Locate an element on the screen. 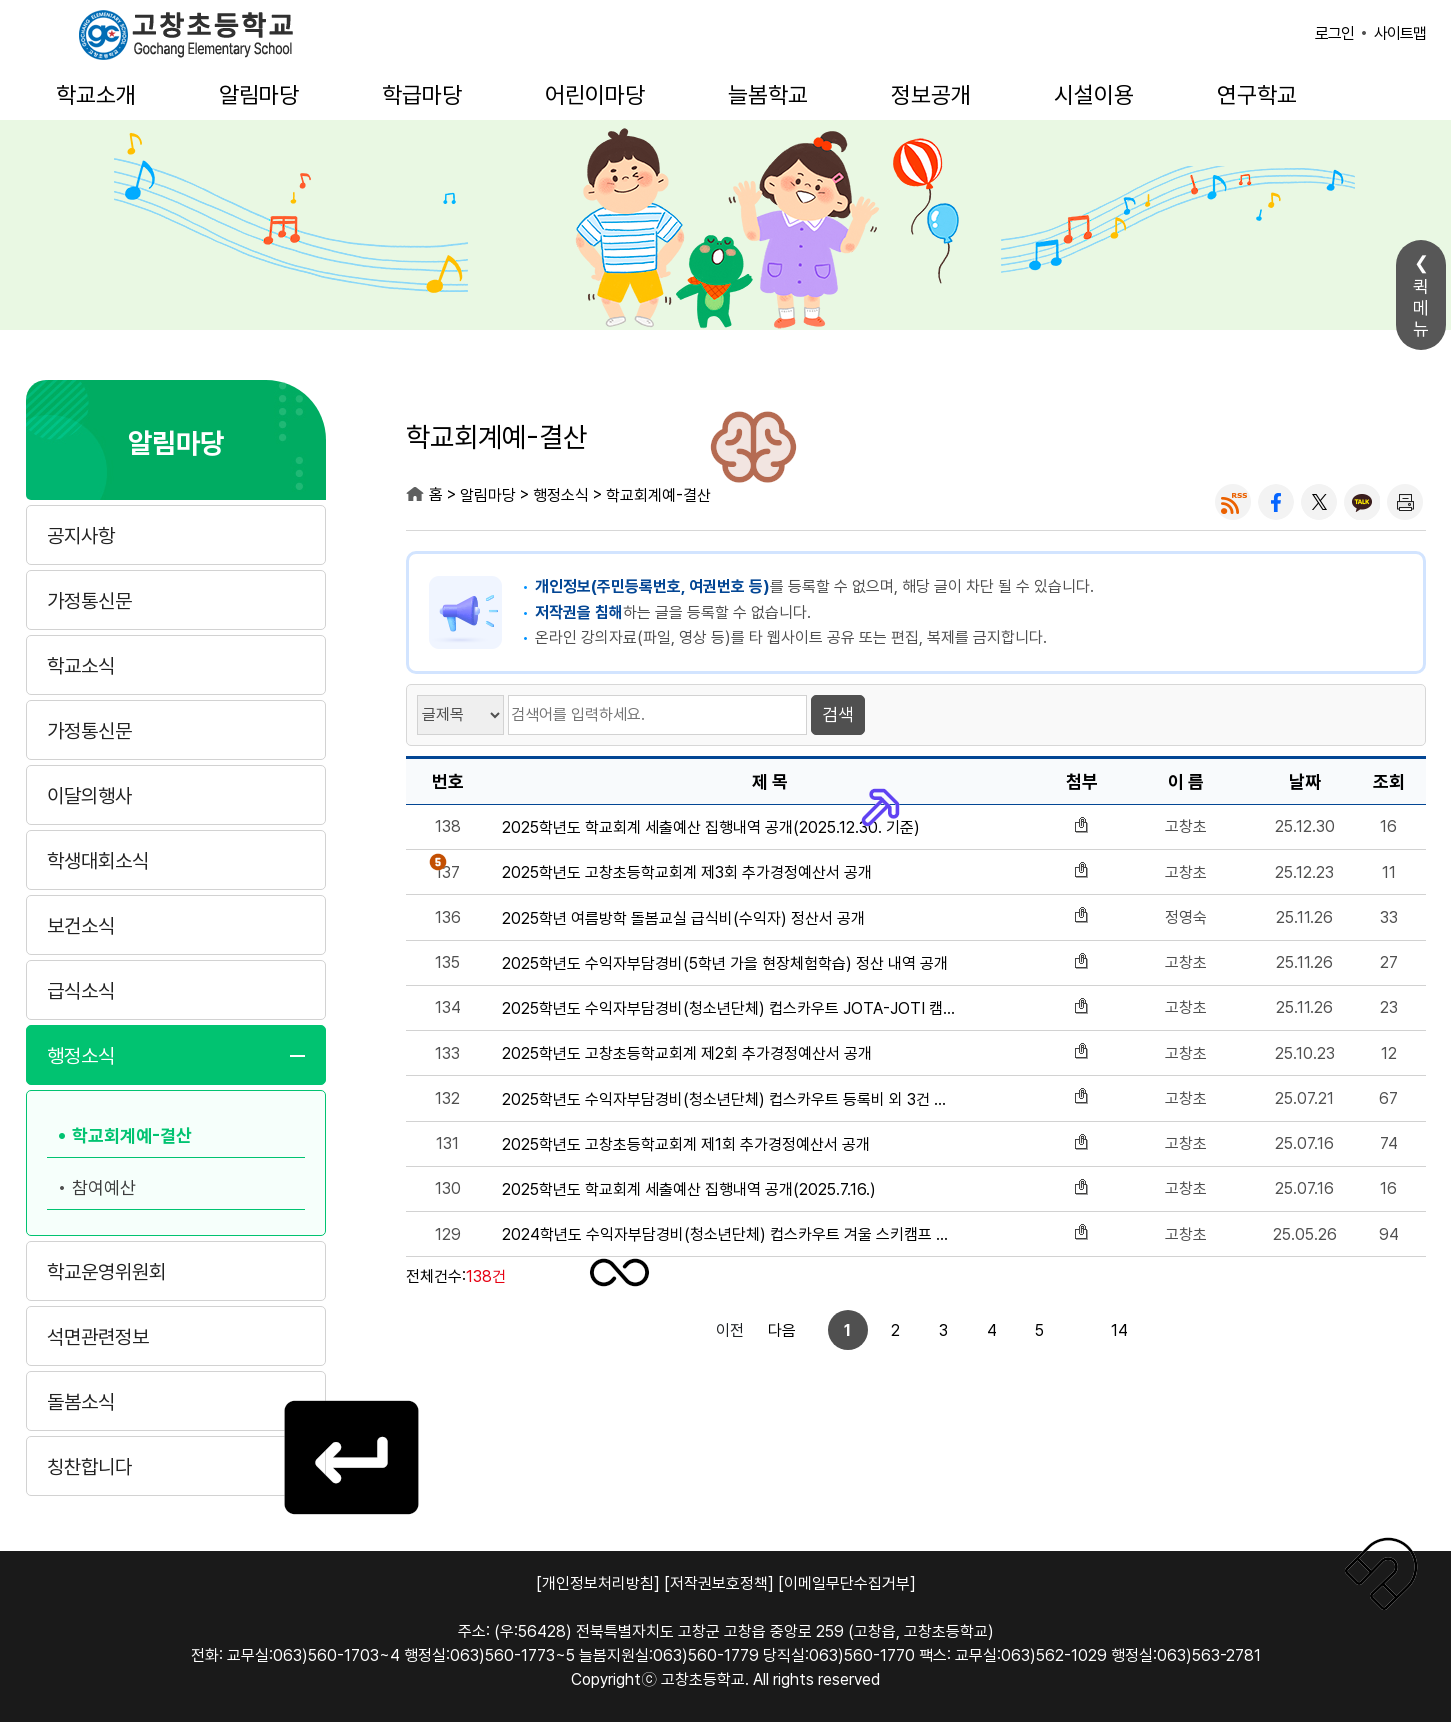 This screenshot has width=1451, height=1722. indicates step 5 in a multi-step process is located at coordinates (438, 862).